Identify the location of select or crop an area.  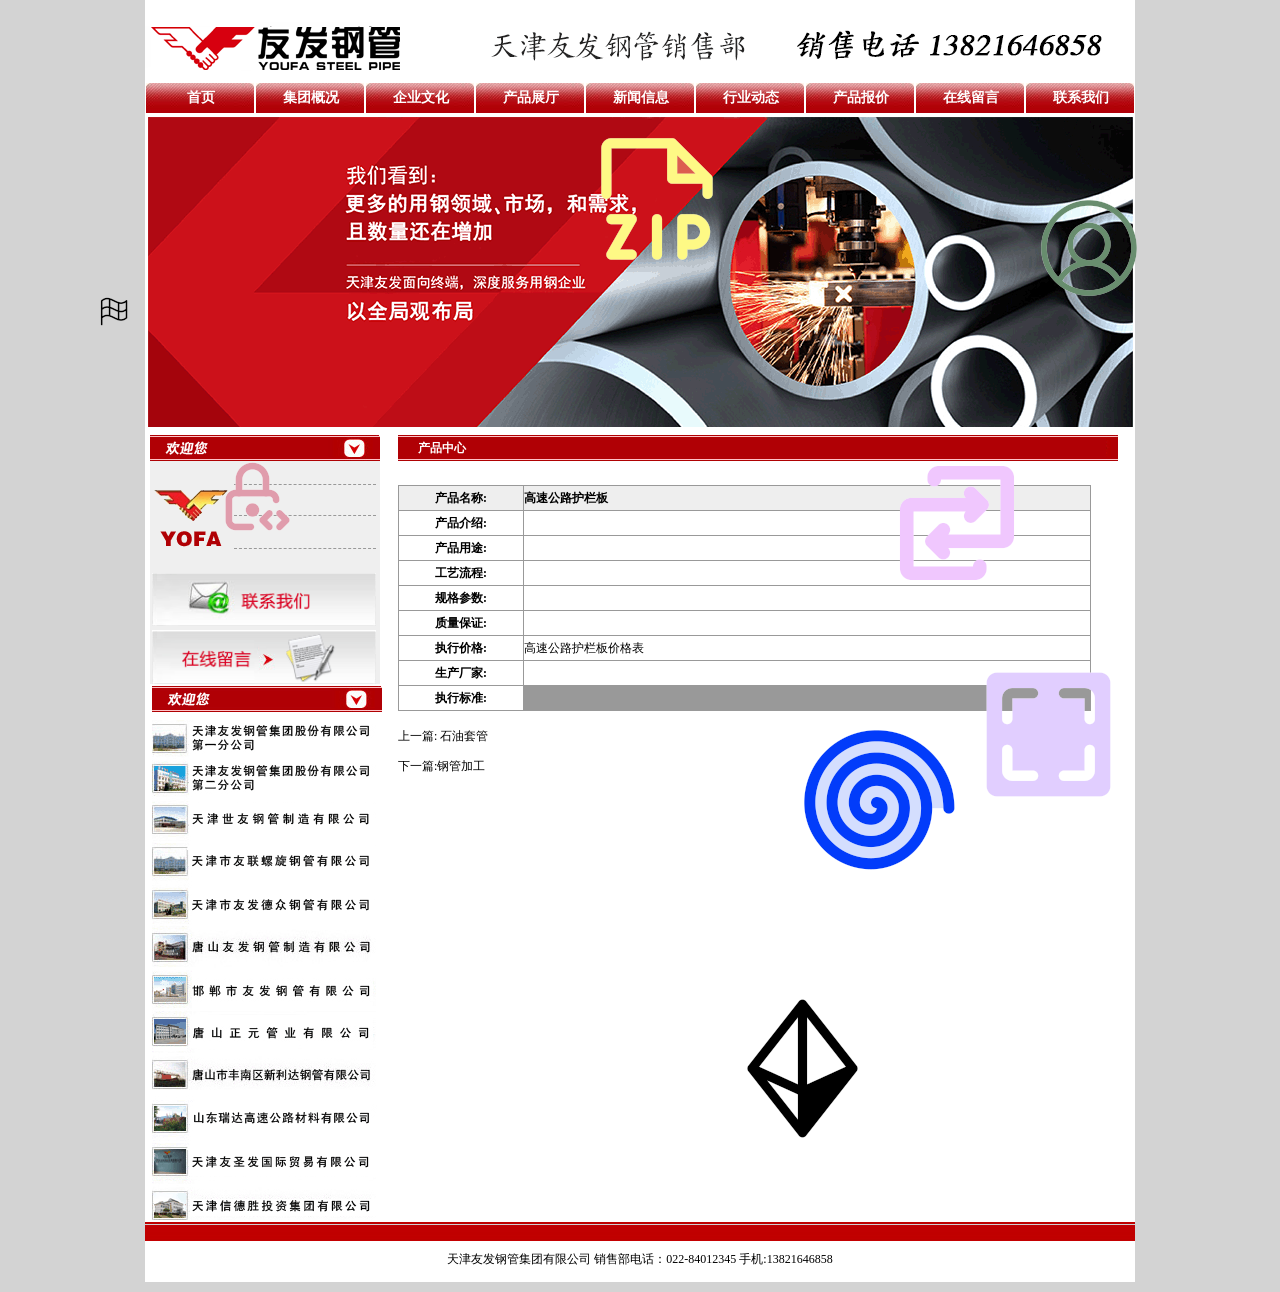
(1048, 734).